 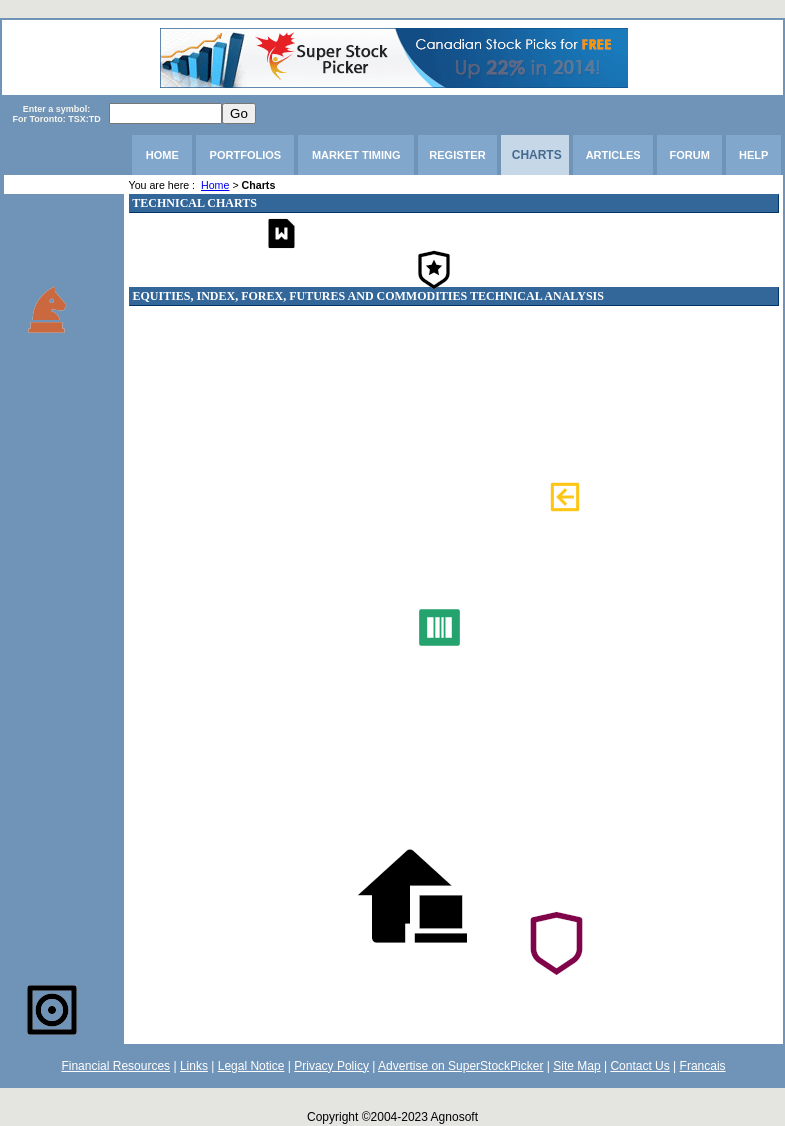 I want to click on indicates premium or verified security status, so click(x=434, y=270).